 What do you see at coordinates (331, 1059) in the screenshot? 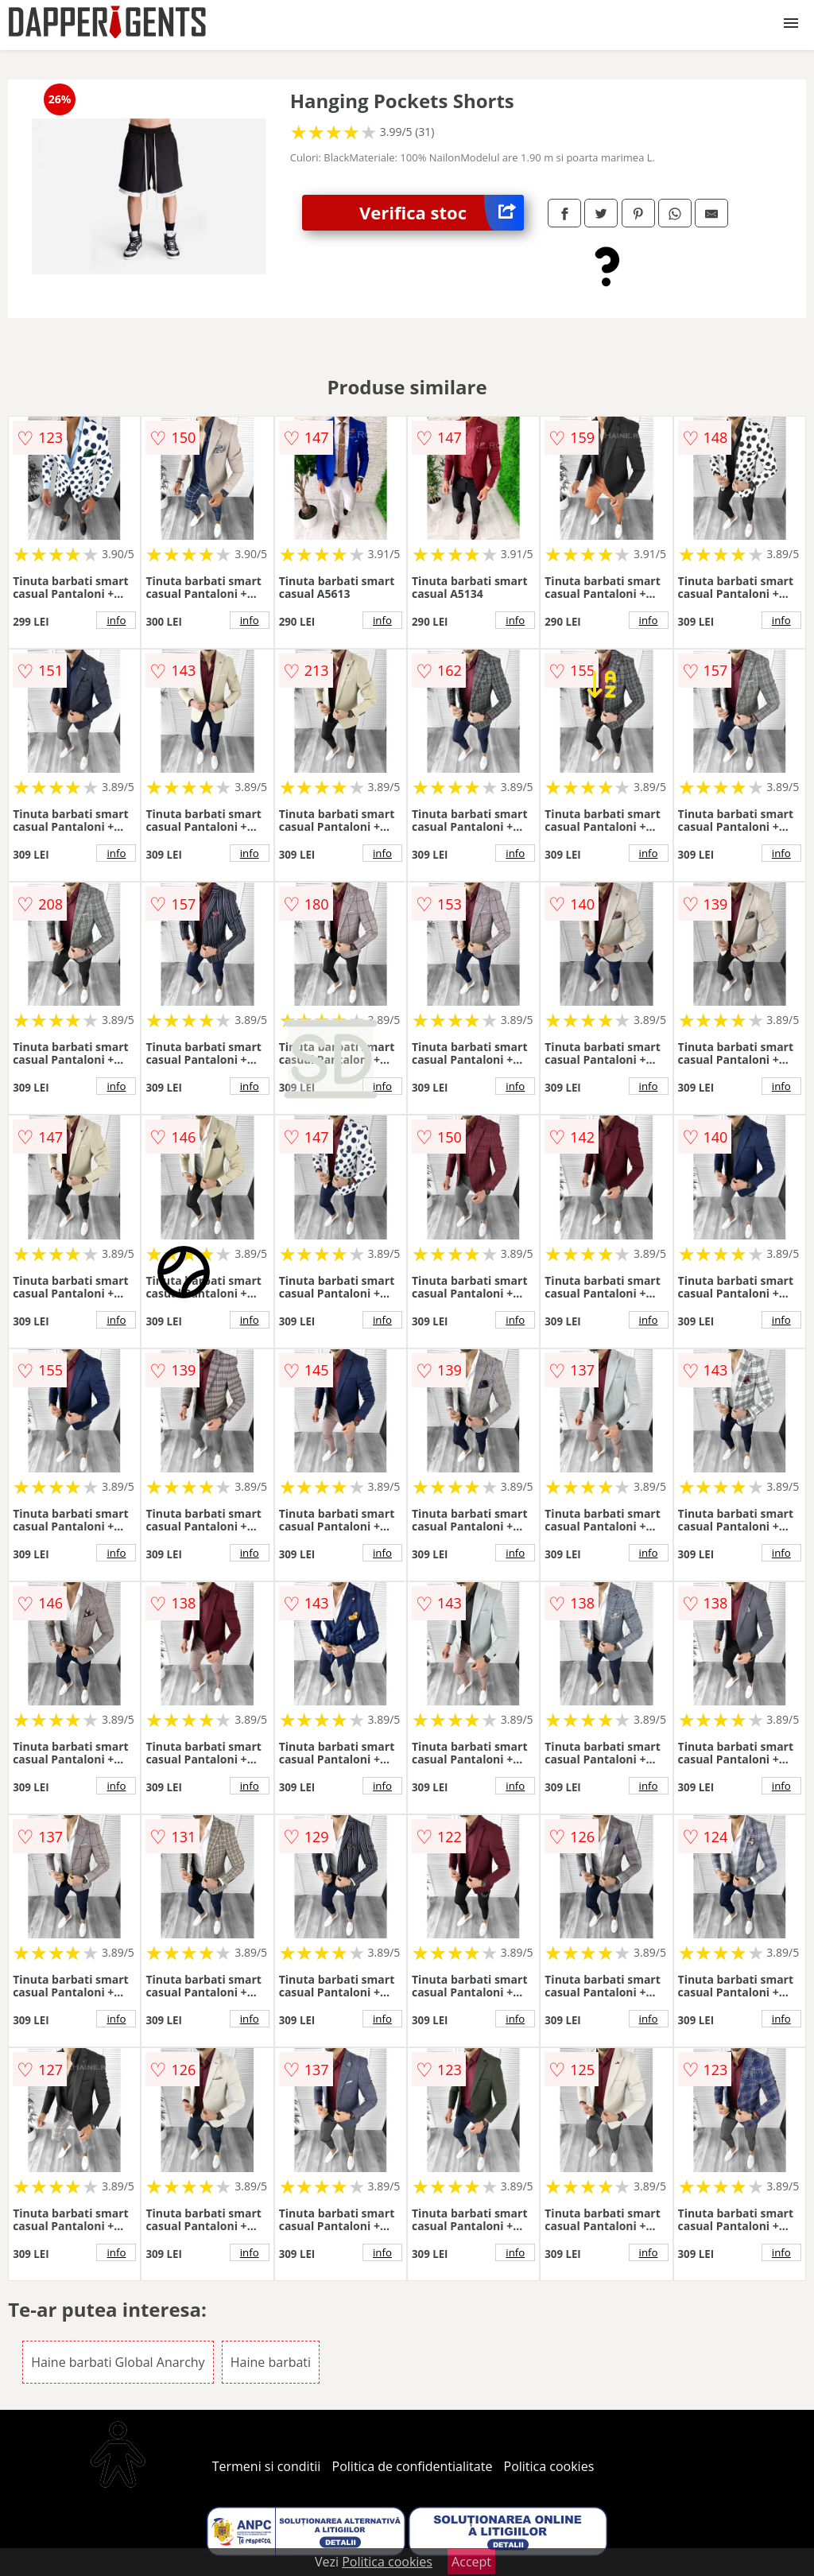
I see `indicates standard definition video quality` at bounding box center [331, 1059].